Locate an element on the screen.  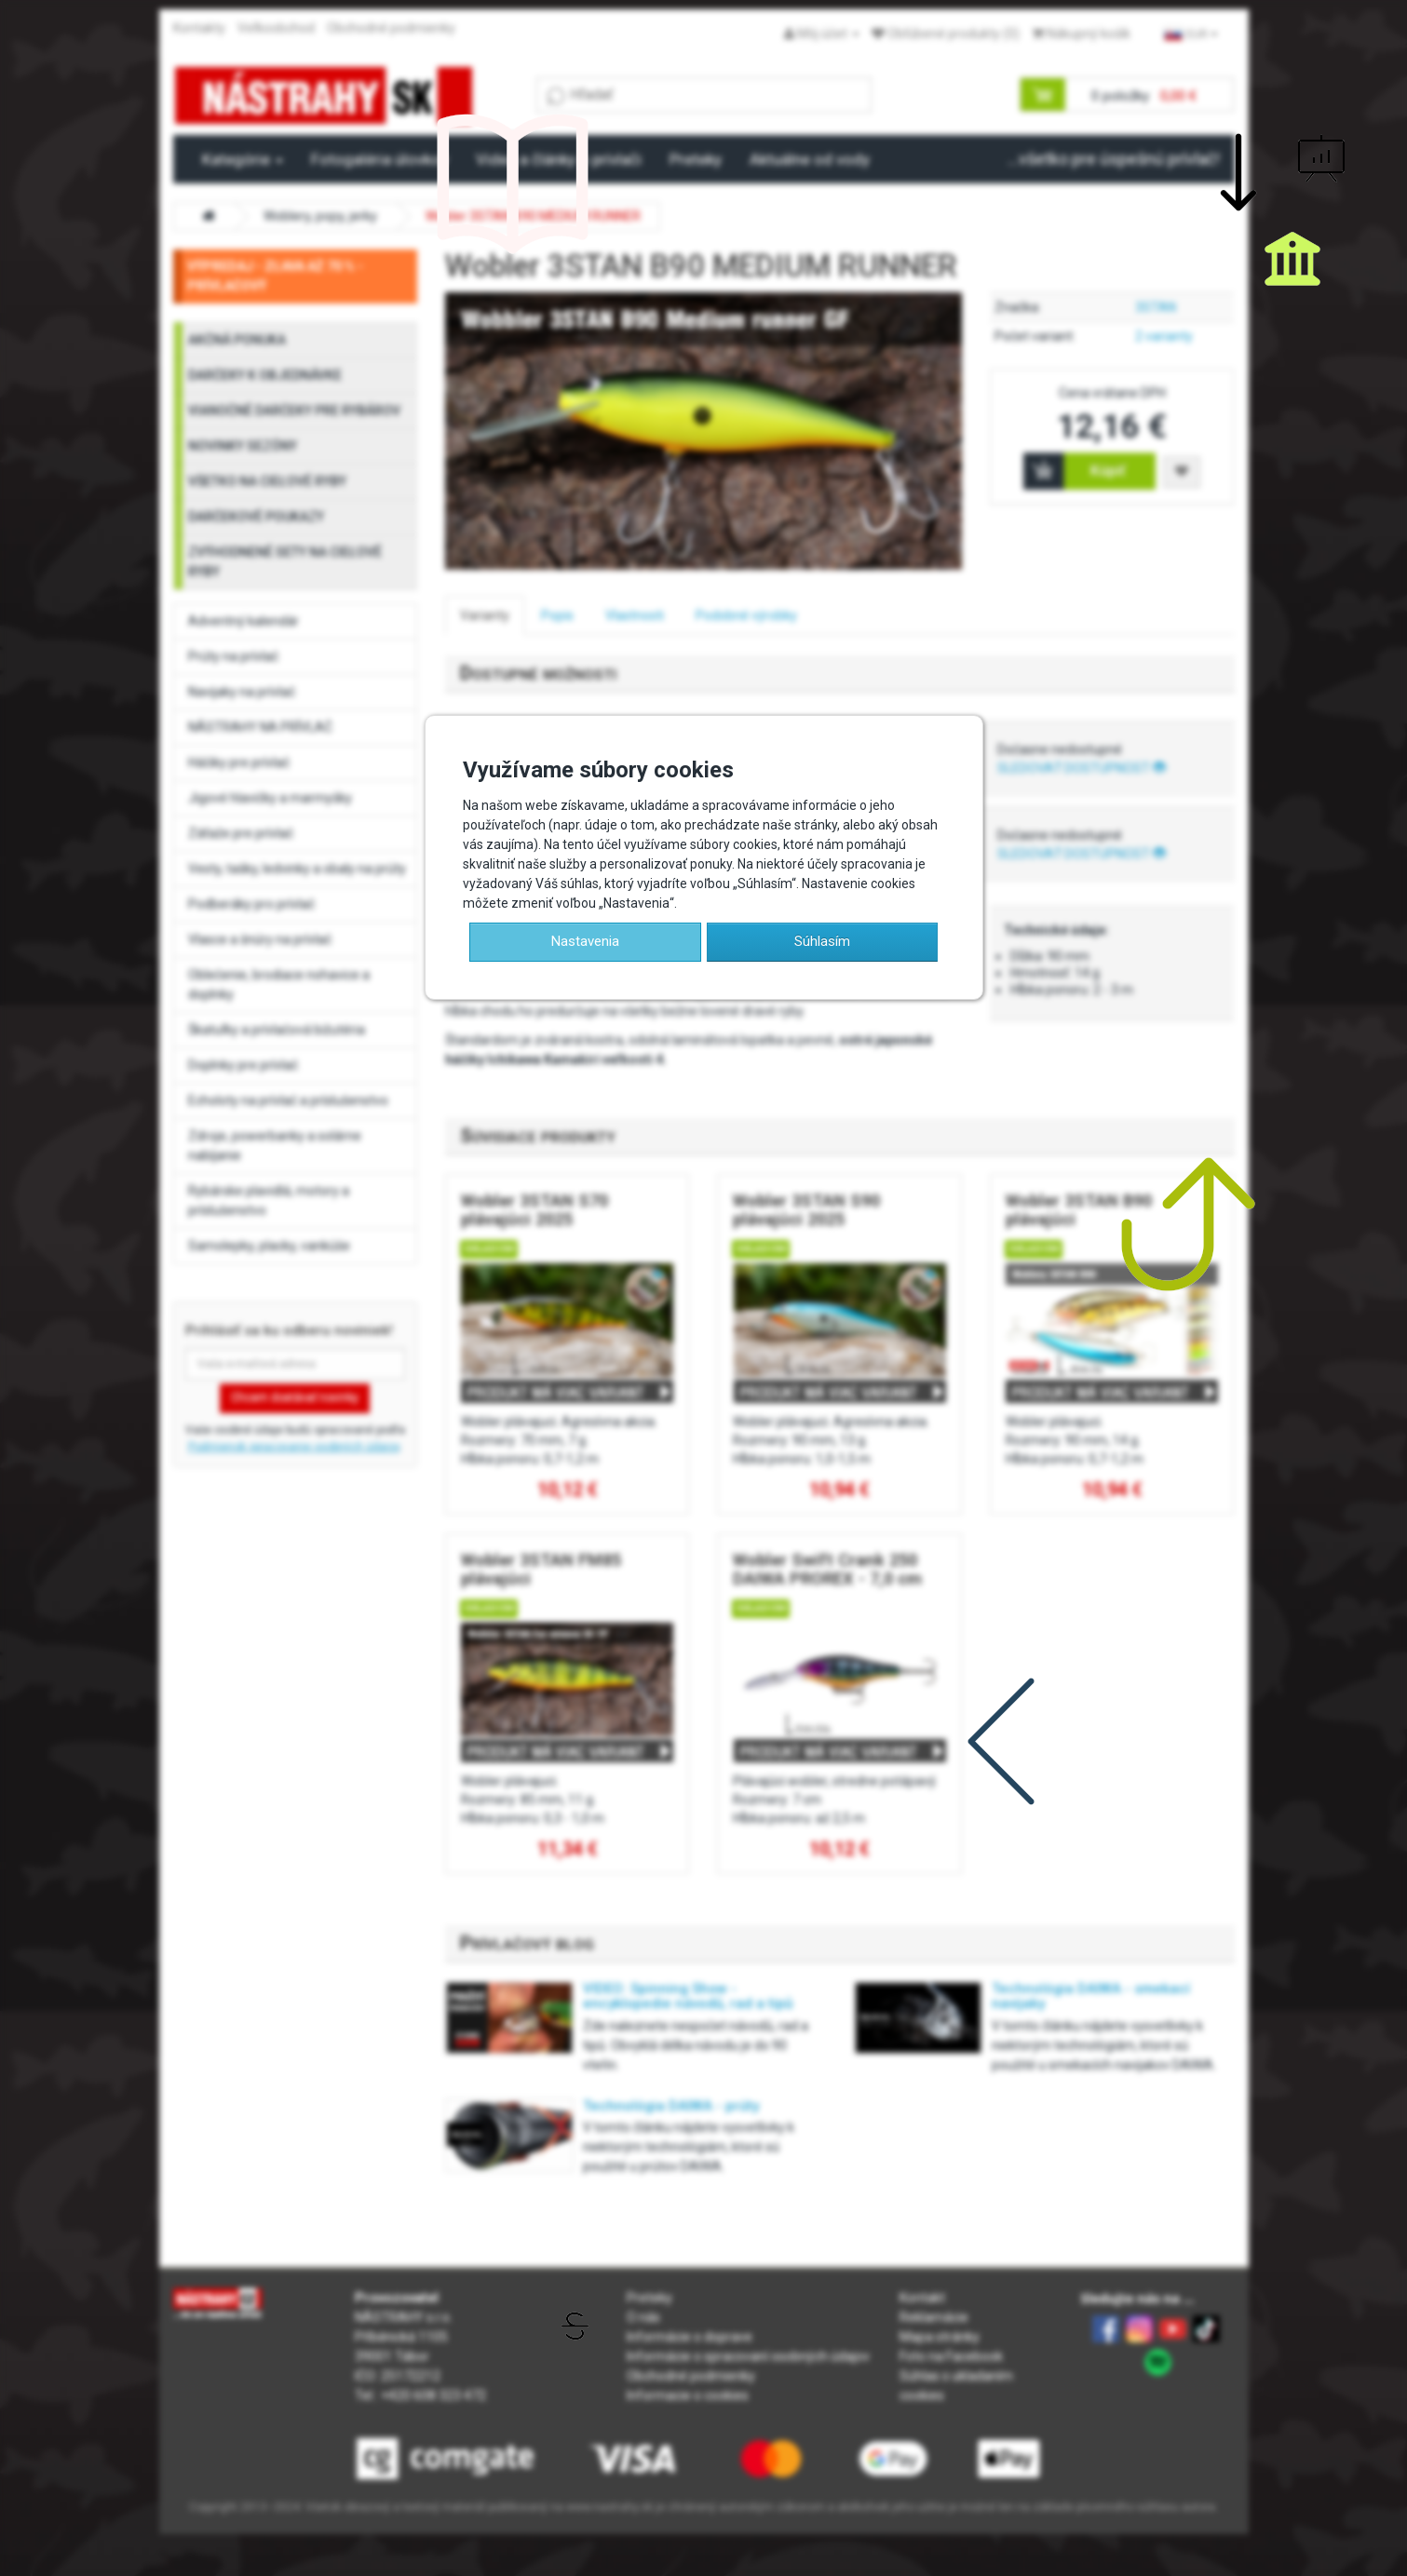
go back or return to previous state is located at coordinates (1188, 1224).